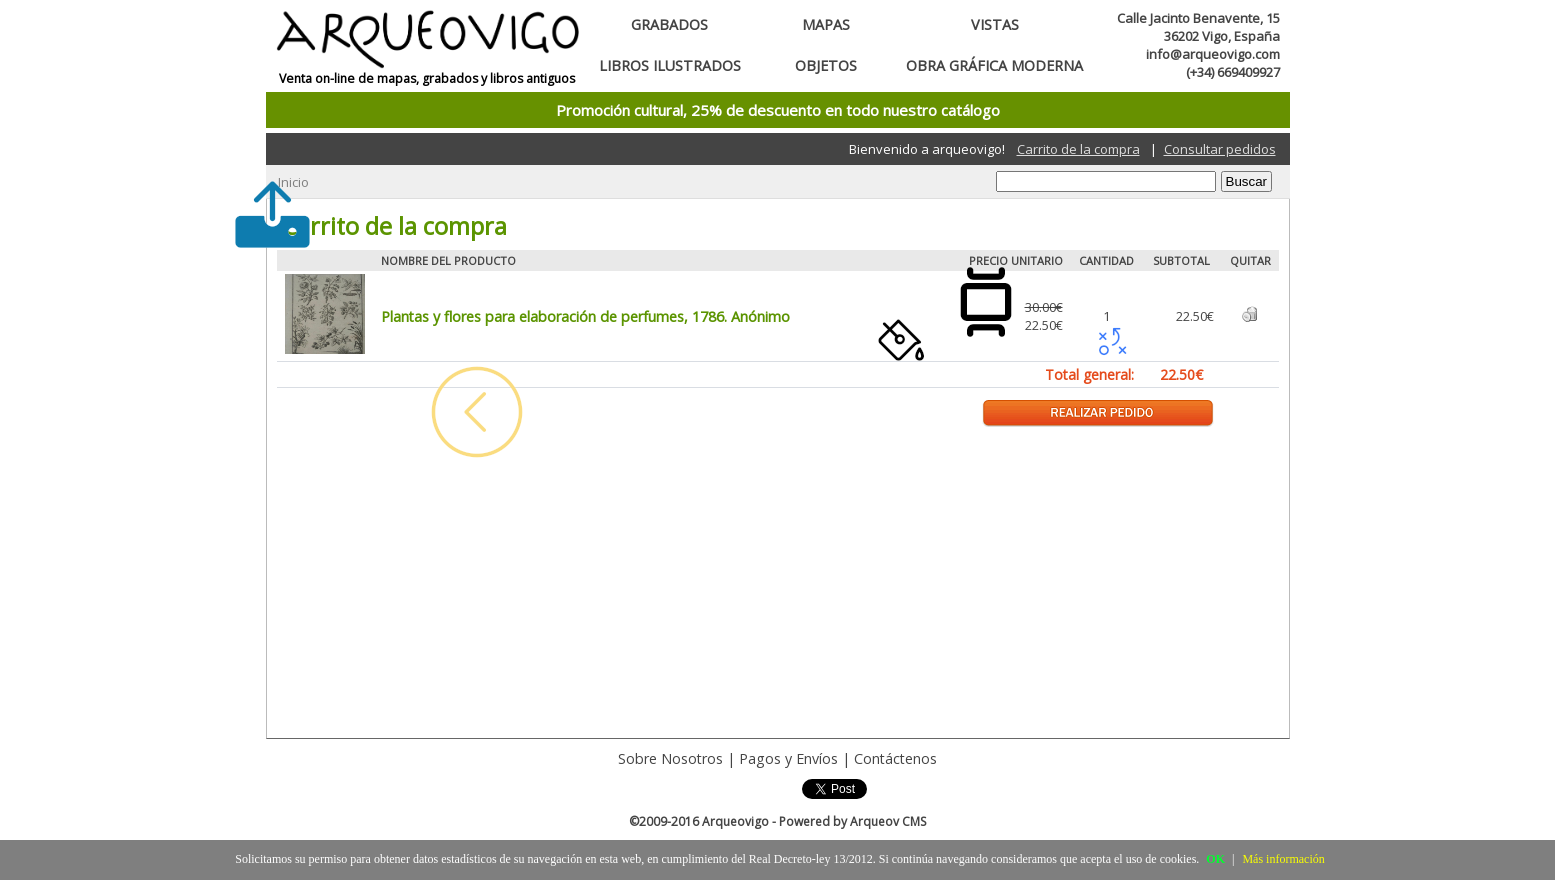  Describe the element at coordinates (900, 341) in the screenshot. I see `fill an area with color` at that location.